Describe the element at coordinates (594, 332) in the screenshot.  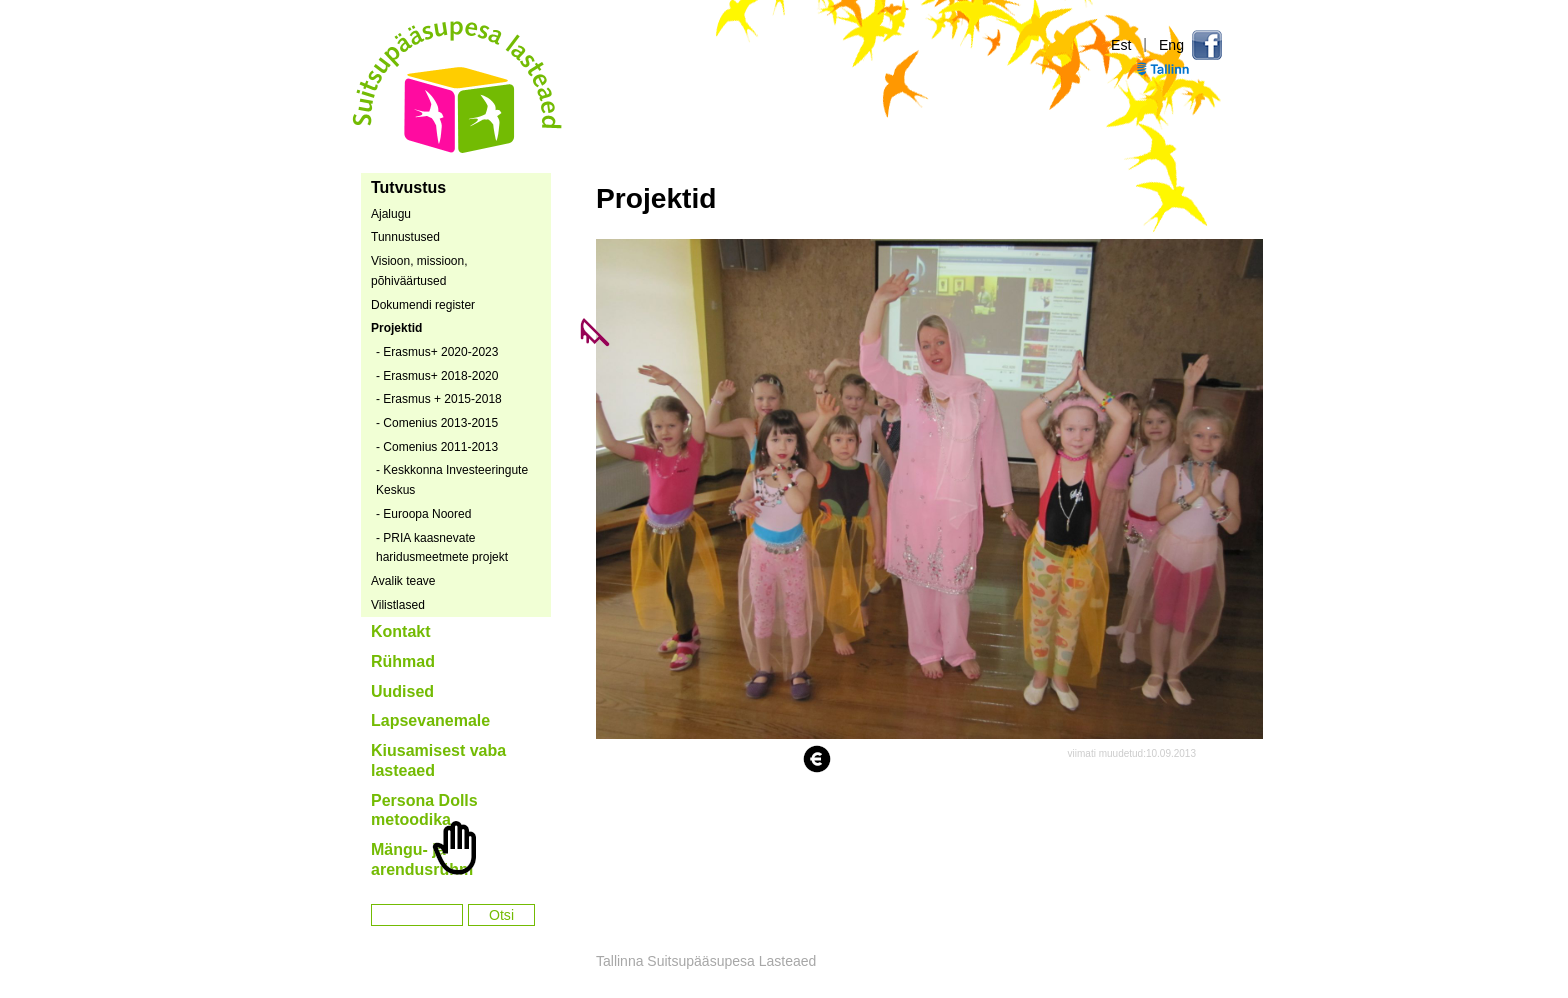
I see `indicates mature or violent content warning` at that location.